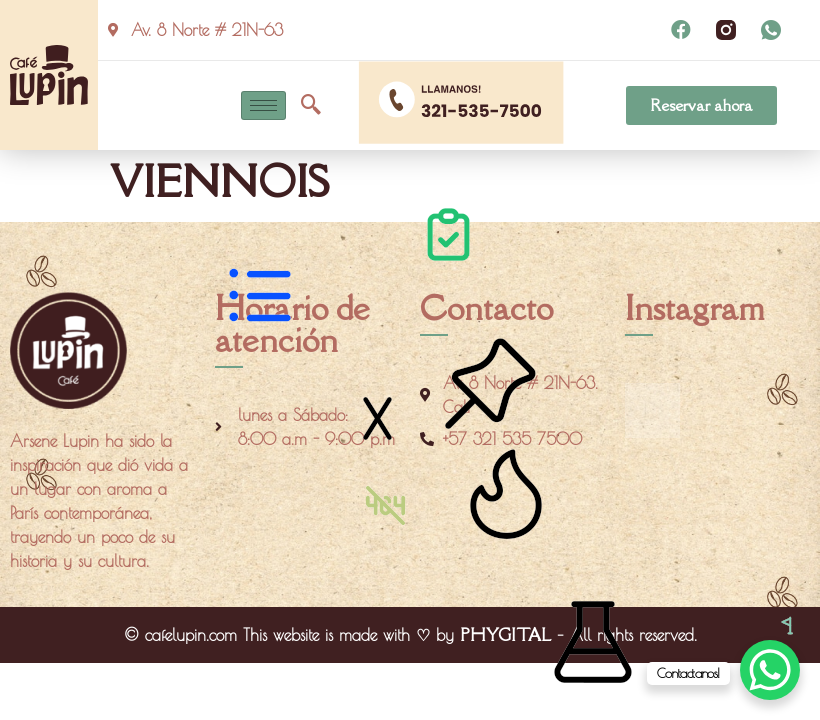 This screenshot has width=820, height=720. What do you see at coordinates (593, 642) in the screenshot?
I see `access experimental or beta features` at bounding box center [593, 642].